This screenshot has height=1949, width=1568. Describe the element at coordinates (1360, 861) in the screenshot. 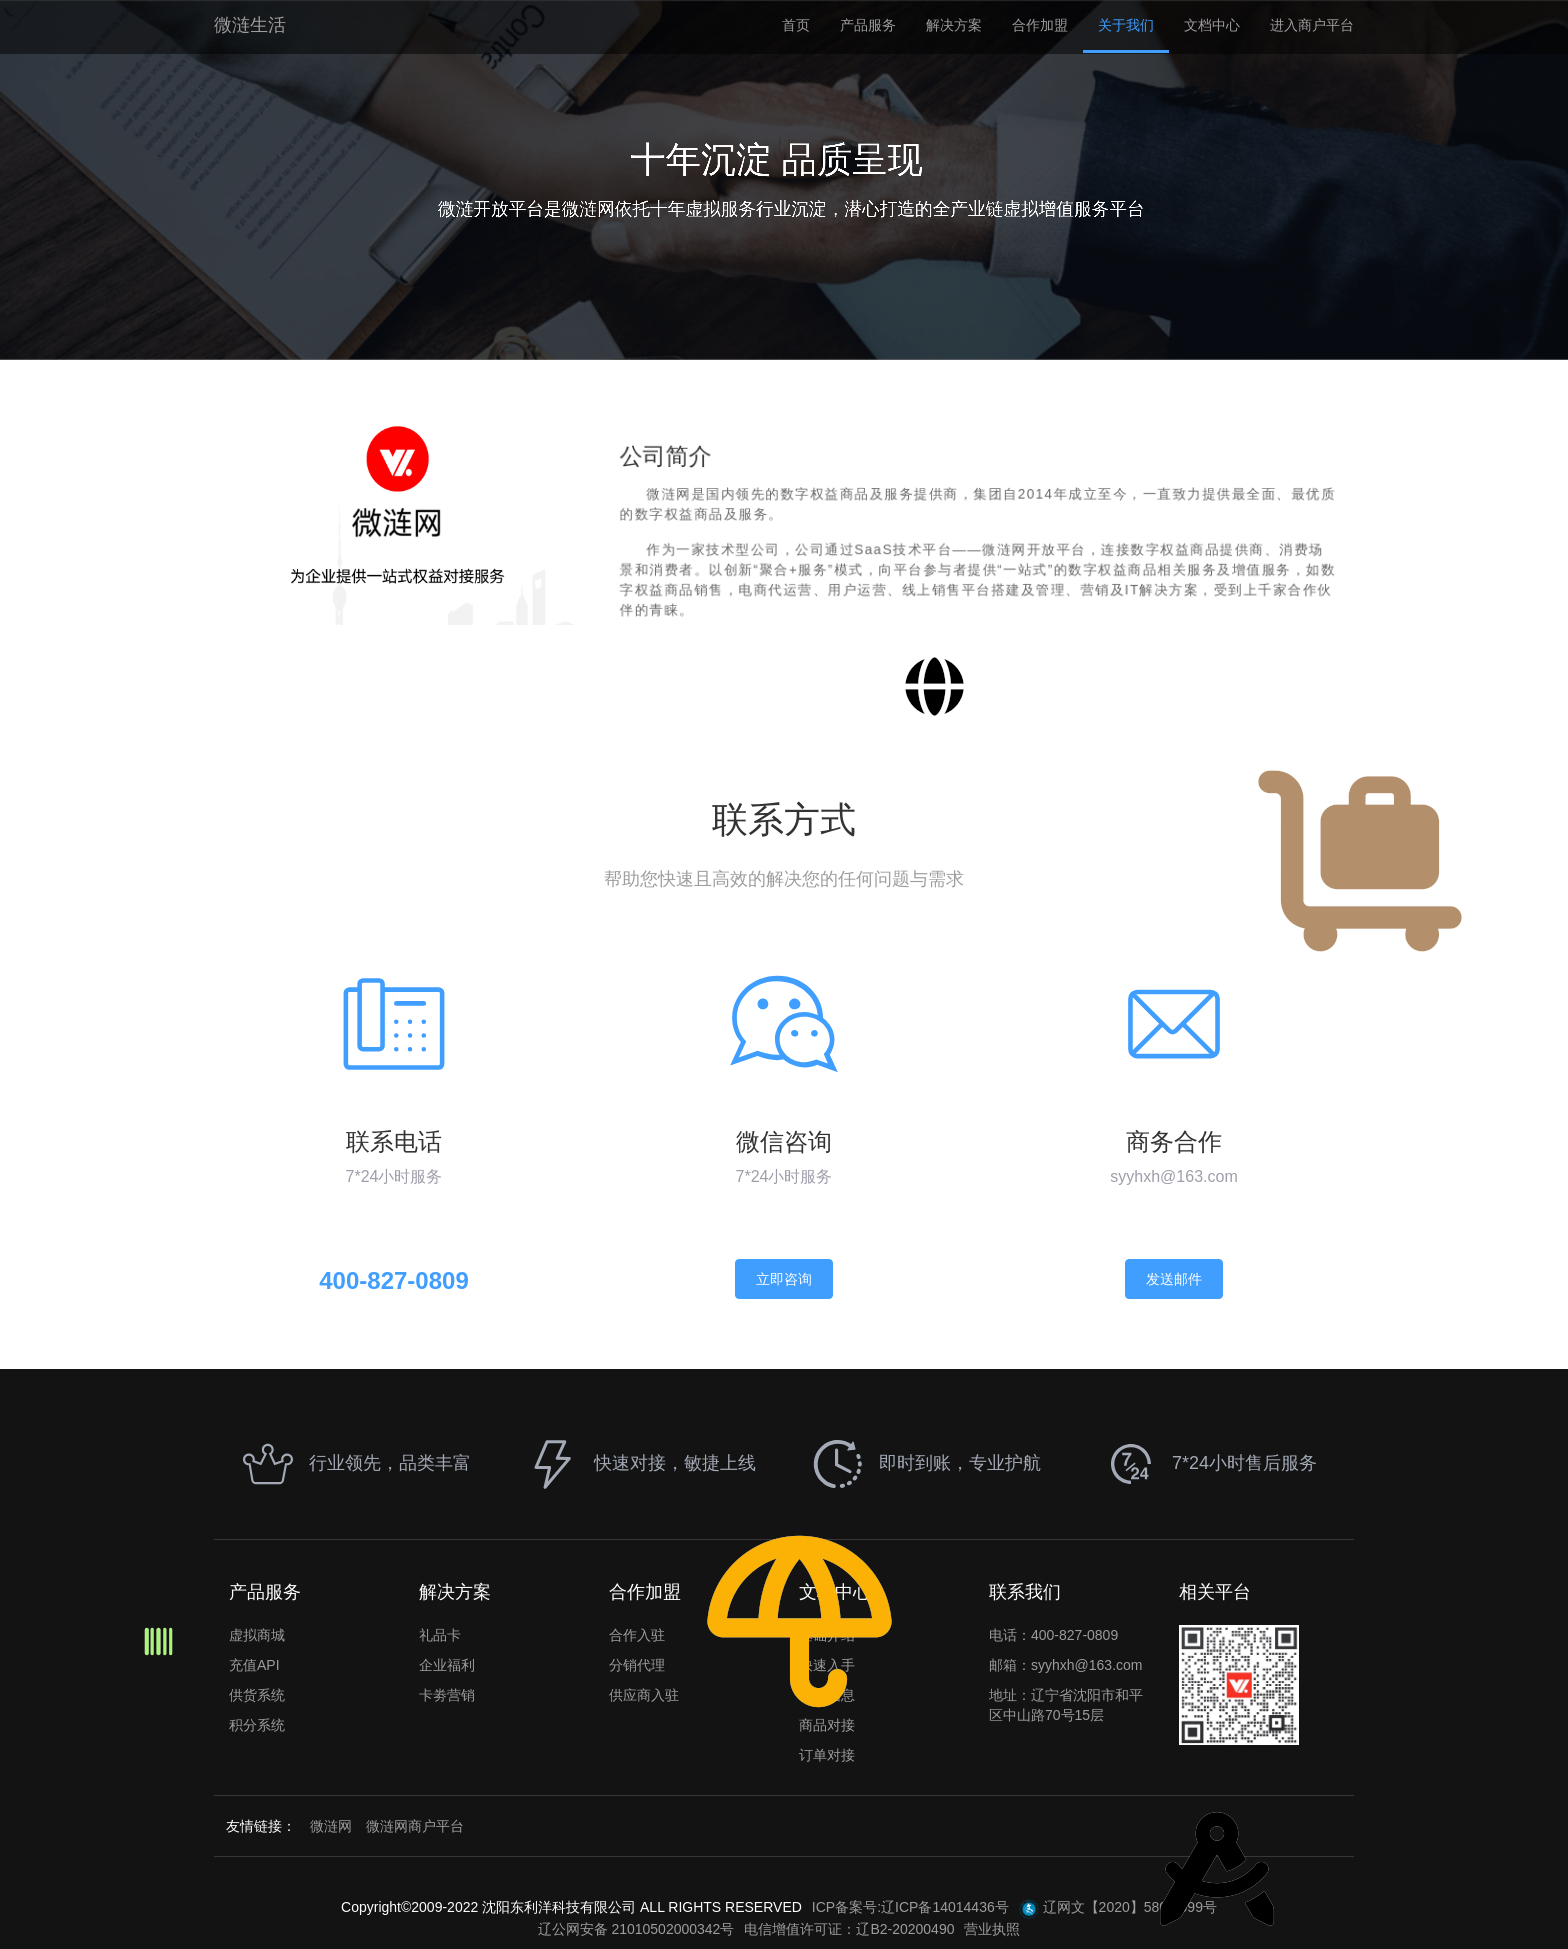

I see `luggage cart or baggage trolley` at that location.